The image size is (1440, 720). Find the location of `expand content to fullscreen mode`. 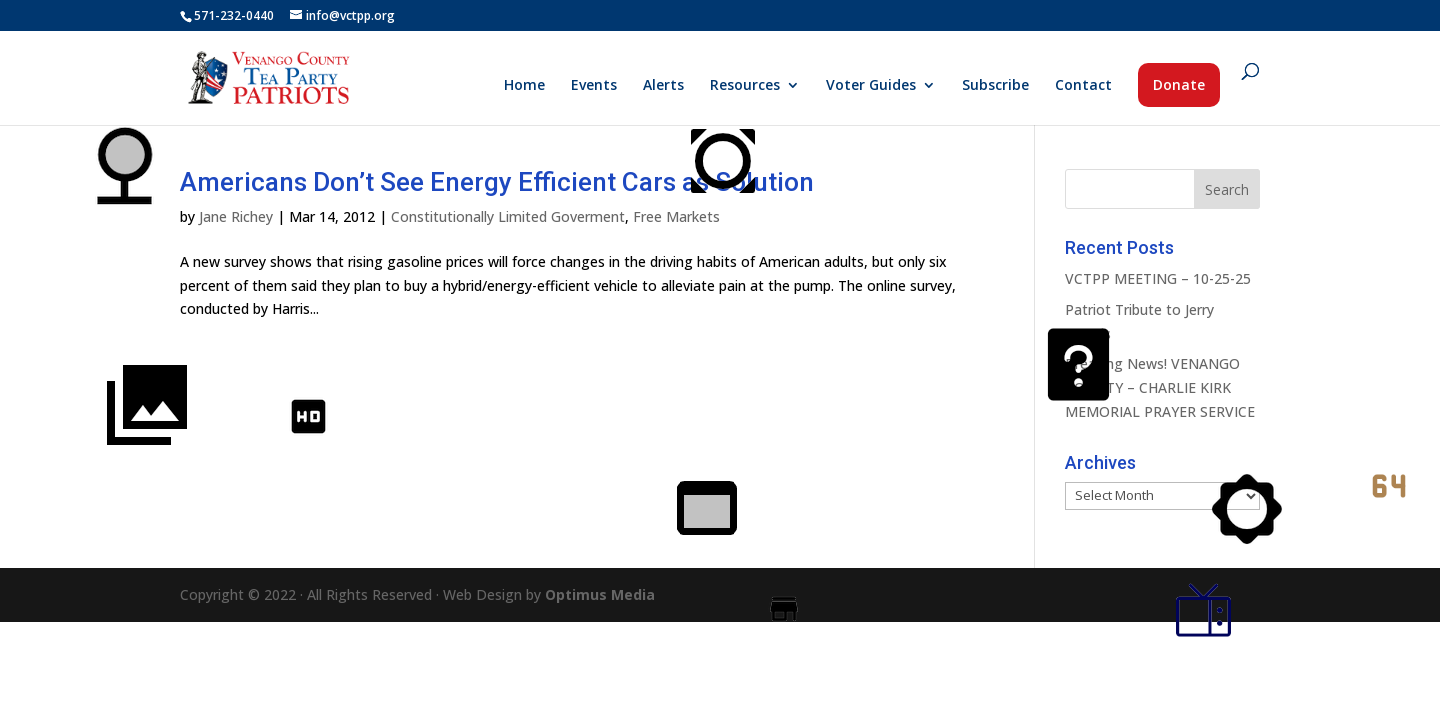

expand content to fullscreen mode is located at coordinates (723, 161).